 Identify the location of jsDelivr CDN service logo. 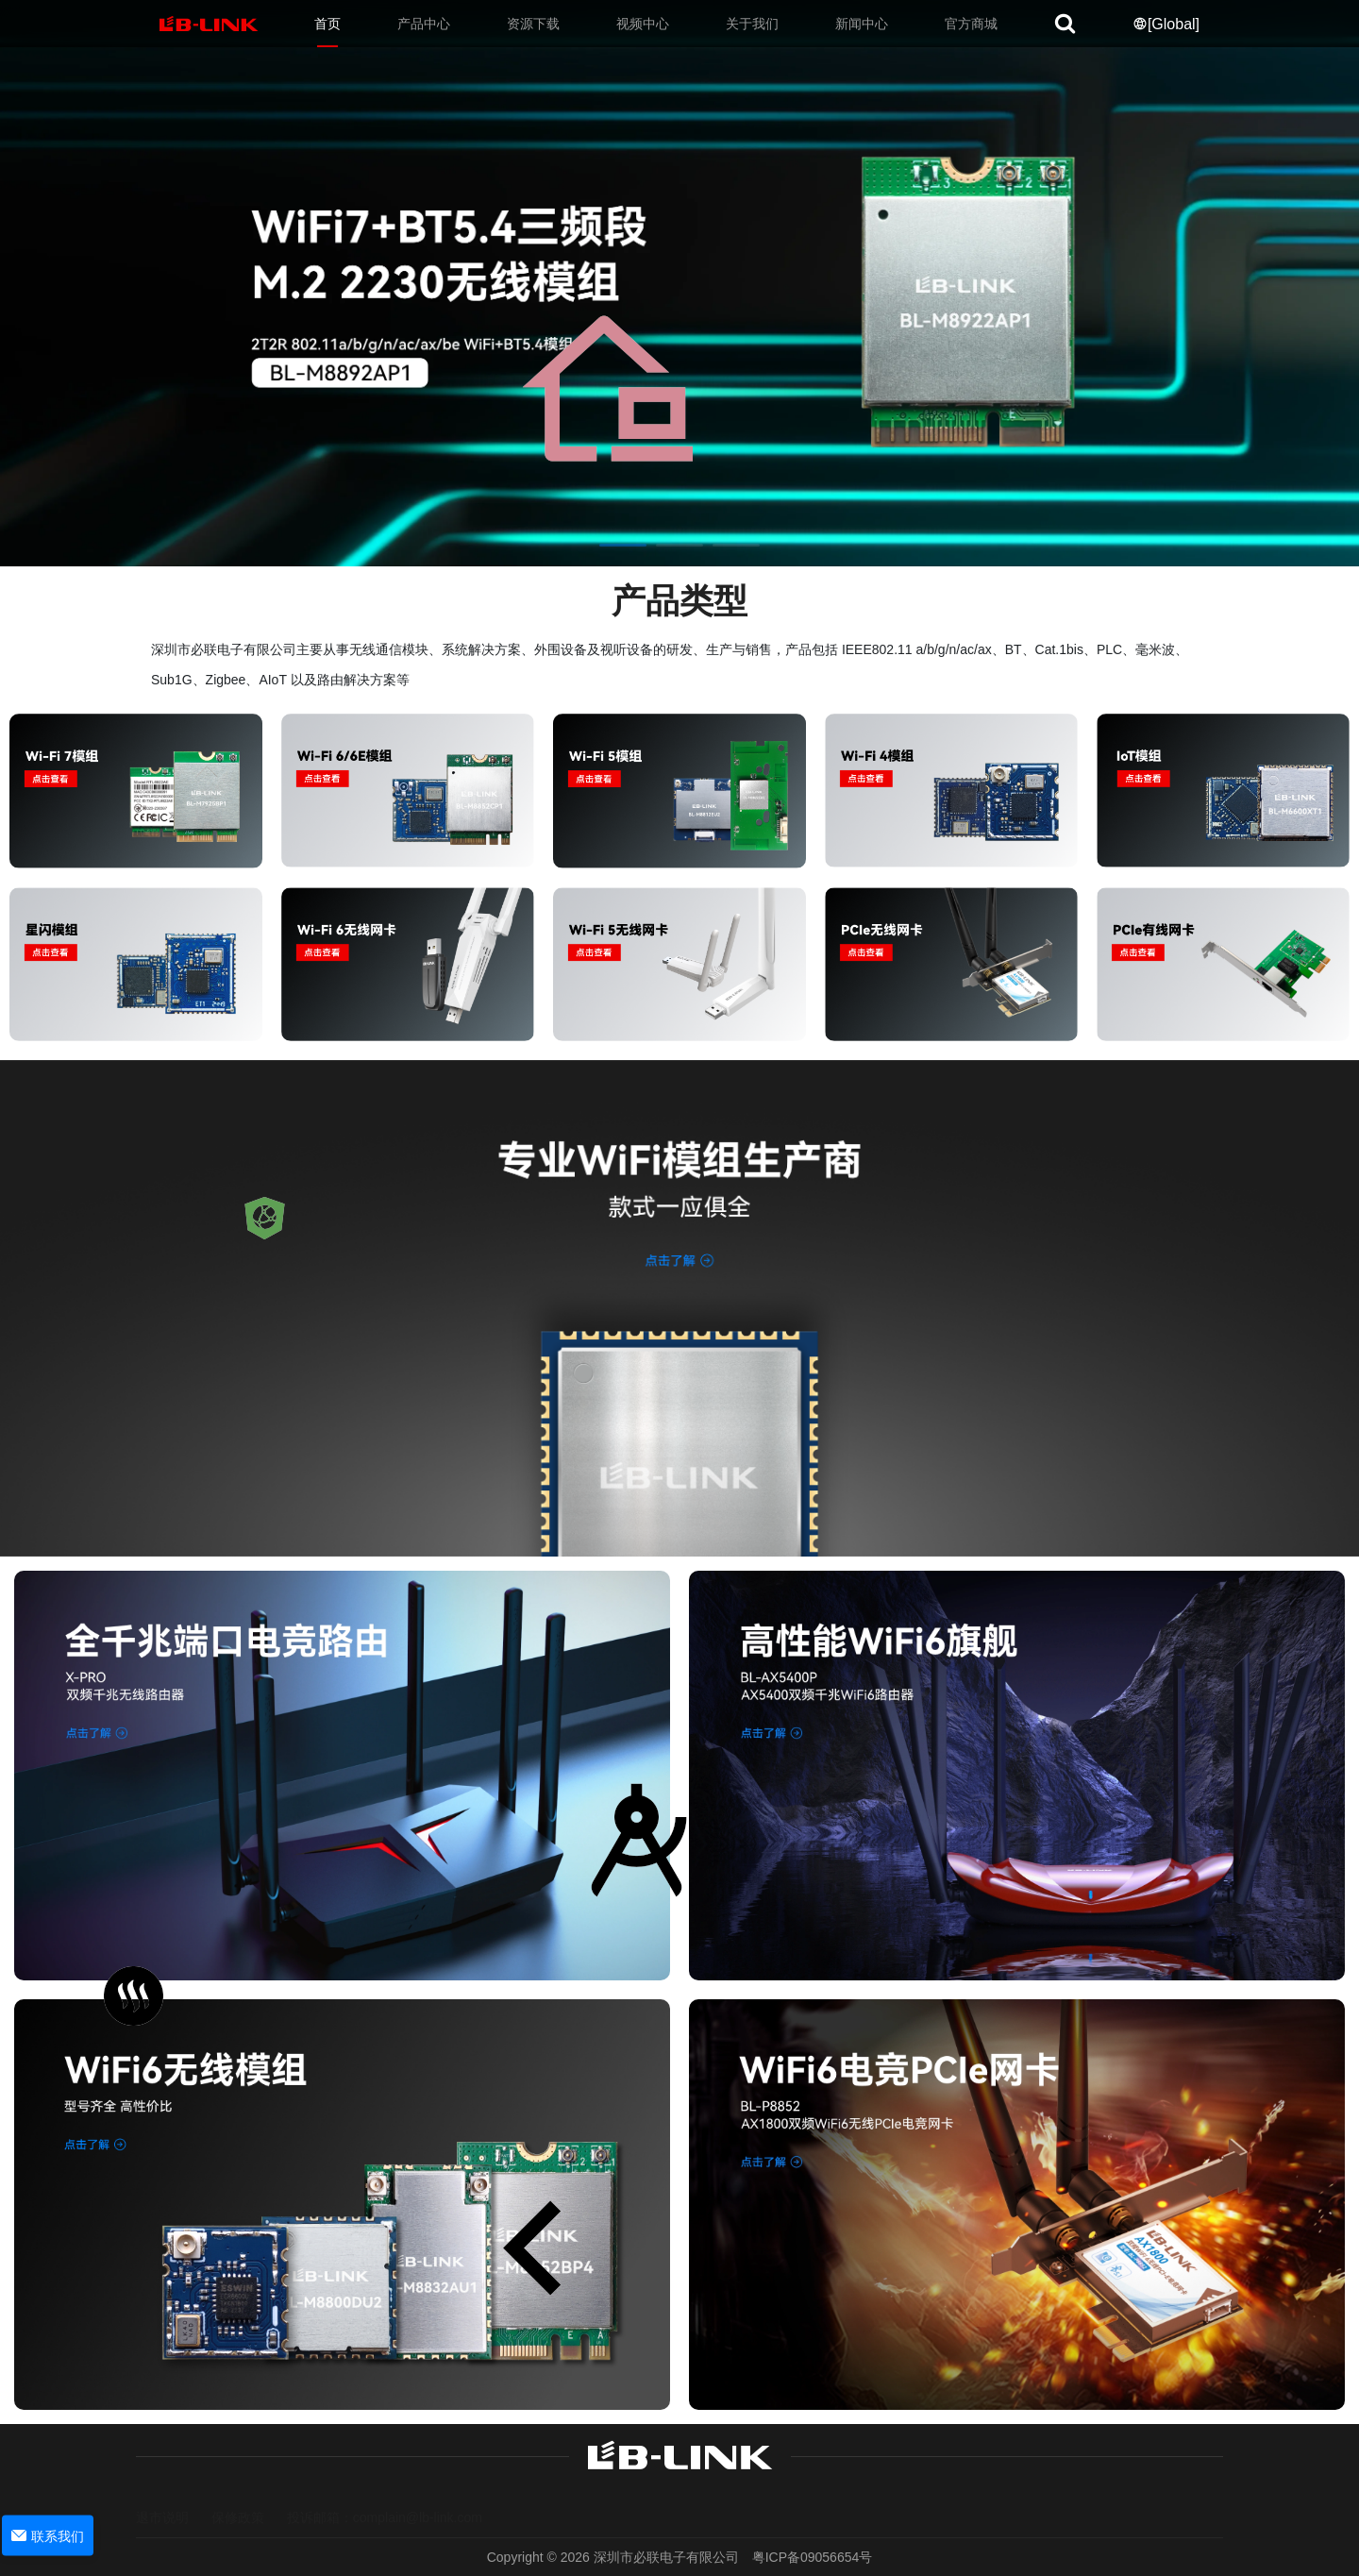
(264, 1218).